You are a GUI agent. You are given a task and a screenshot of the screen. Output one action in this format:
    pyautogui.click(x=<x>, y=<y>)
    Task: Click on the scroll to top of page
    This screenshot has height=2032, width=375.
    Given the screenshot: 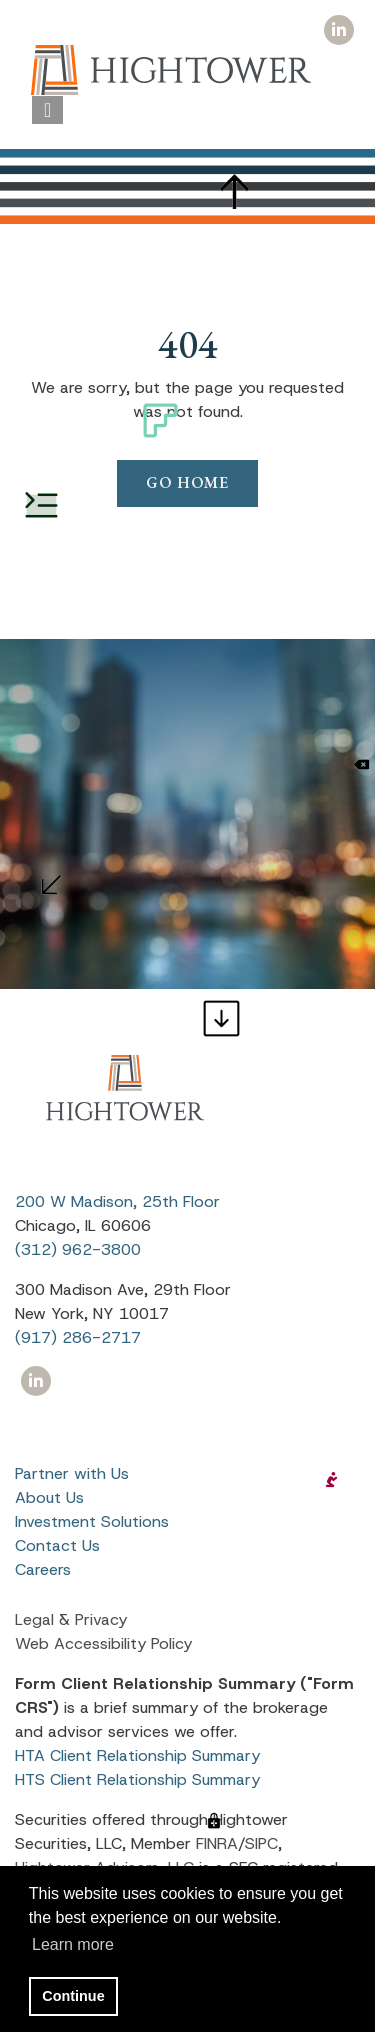 What is the action you would take?
    pyautogui.click(x=234, y=191)
    